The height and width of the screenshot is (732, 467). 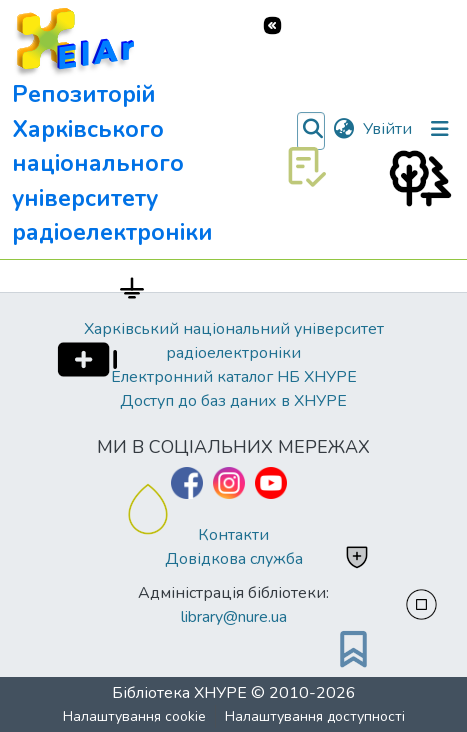 I want to click on go back to the previous screen, so click(x=272, y=25).